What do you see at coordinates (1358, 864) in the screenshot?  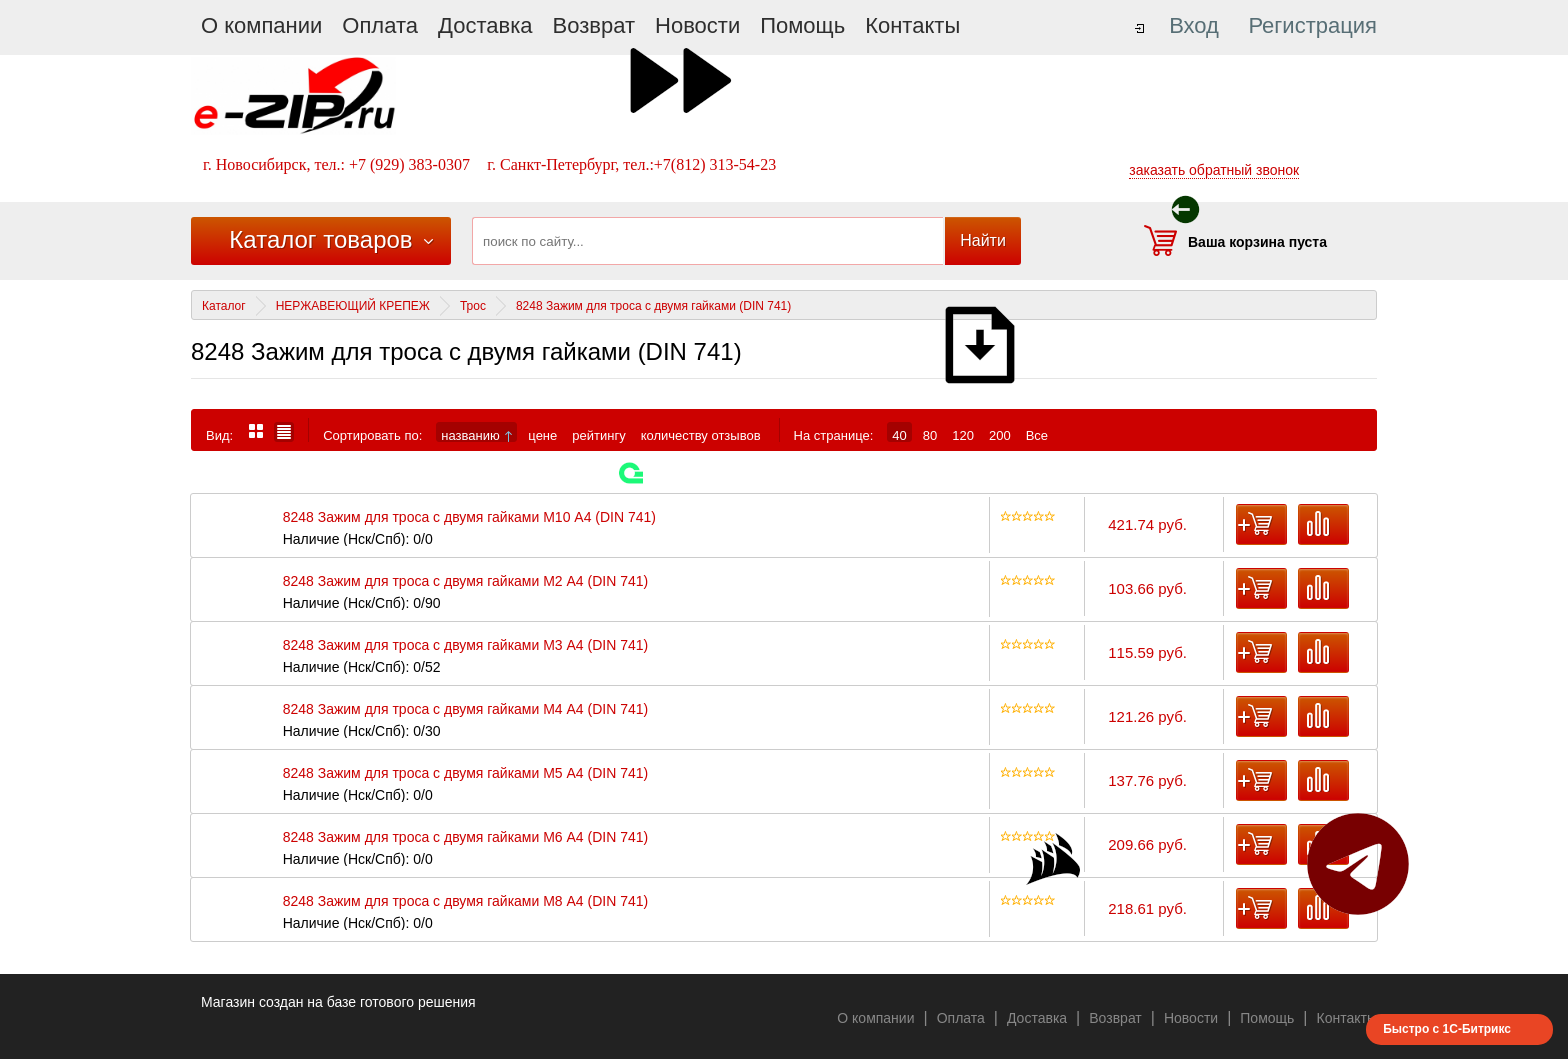 I see `open Telegram messaging app` at bounding box center [1358, 864].